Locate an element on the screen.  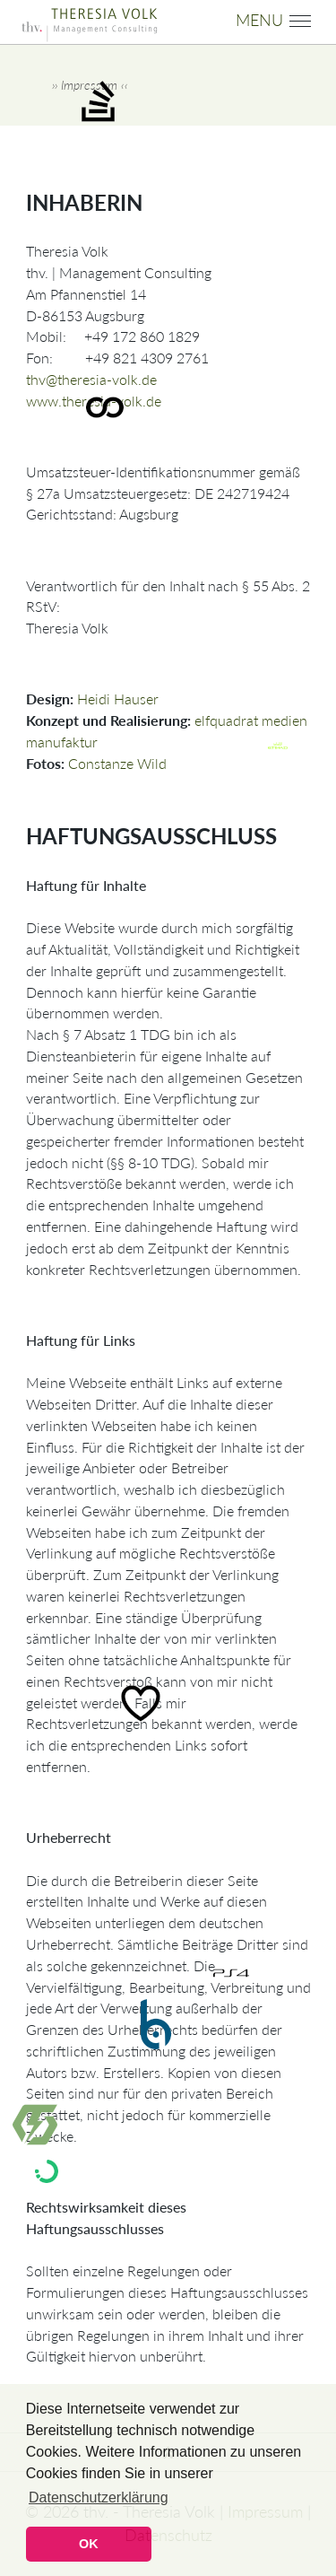
PlayStation 4 brand logo is located at coordinates (231, 1973).